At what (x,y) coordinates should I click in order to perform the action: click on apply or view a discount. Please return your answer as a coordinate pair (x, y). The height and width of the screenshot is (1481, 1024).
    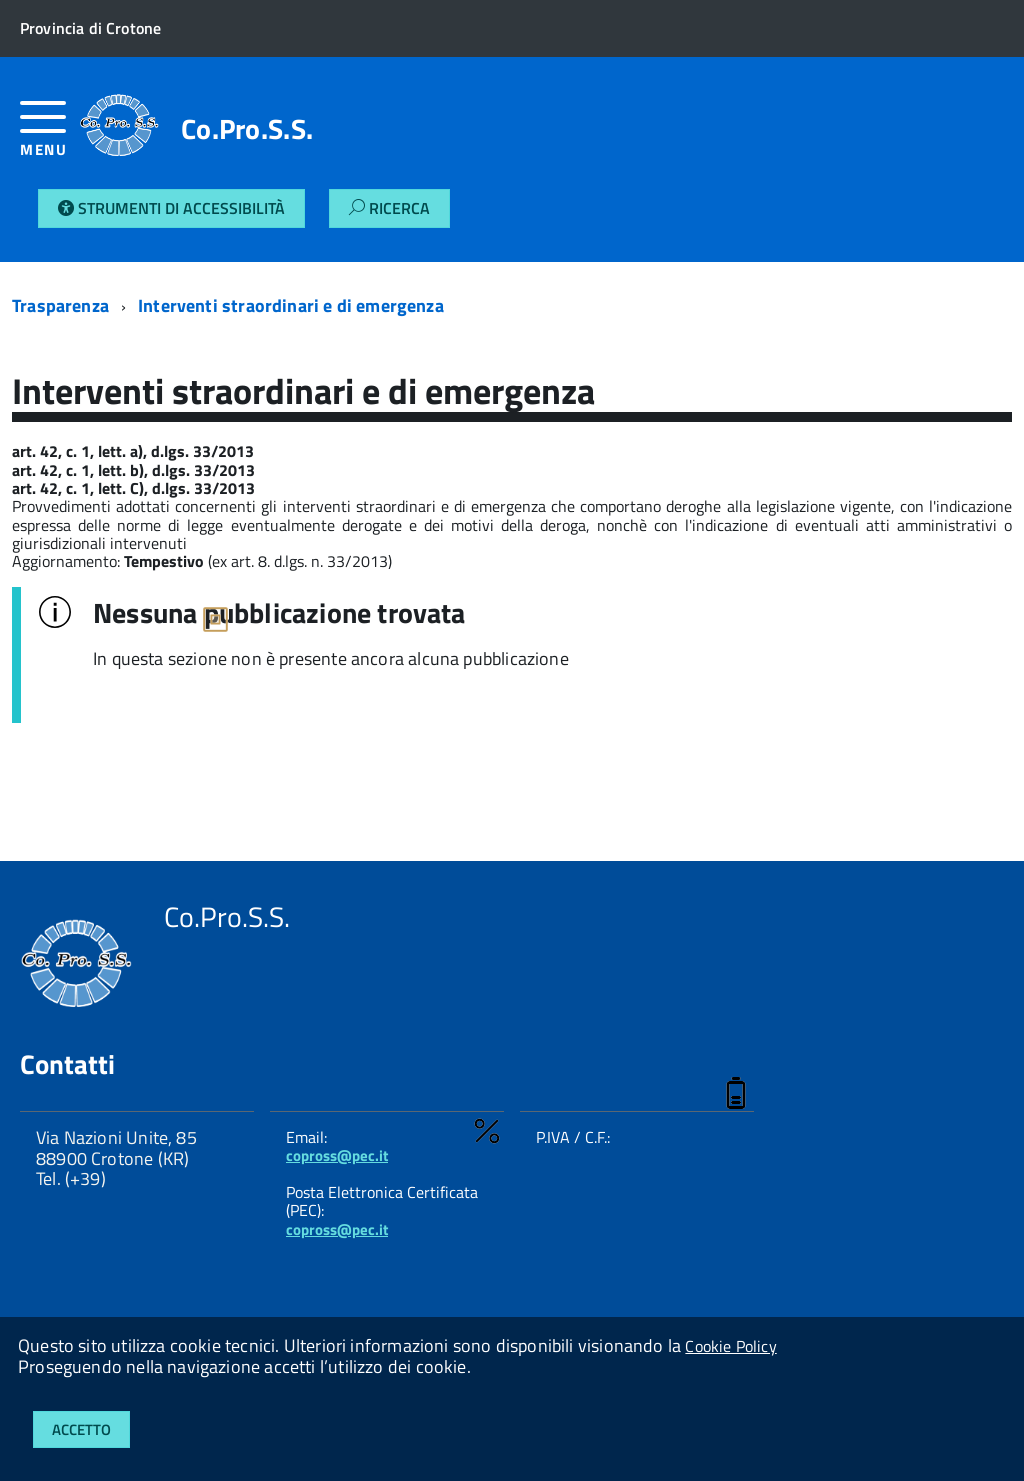
    Looking at the image, I should click on (487, 1131).